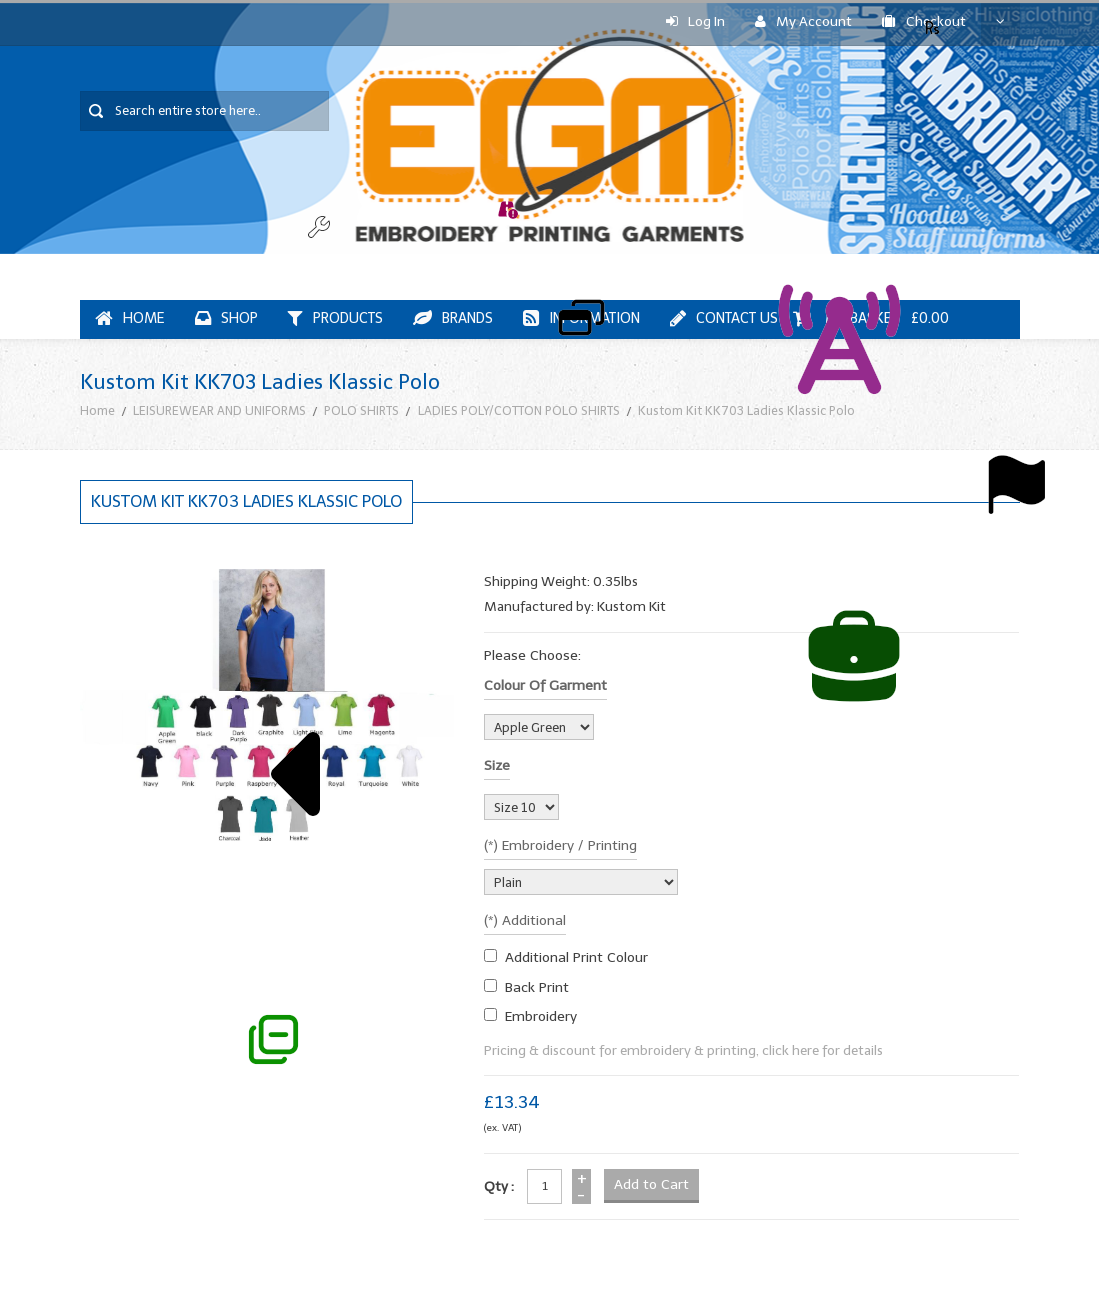 The height and width of the screenshot is (1300, 1099). Describe the element at coordinates (299, 774) in the screenshot. I see `go back to the previous screen` at that location.